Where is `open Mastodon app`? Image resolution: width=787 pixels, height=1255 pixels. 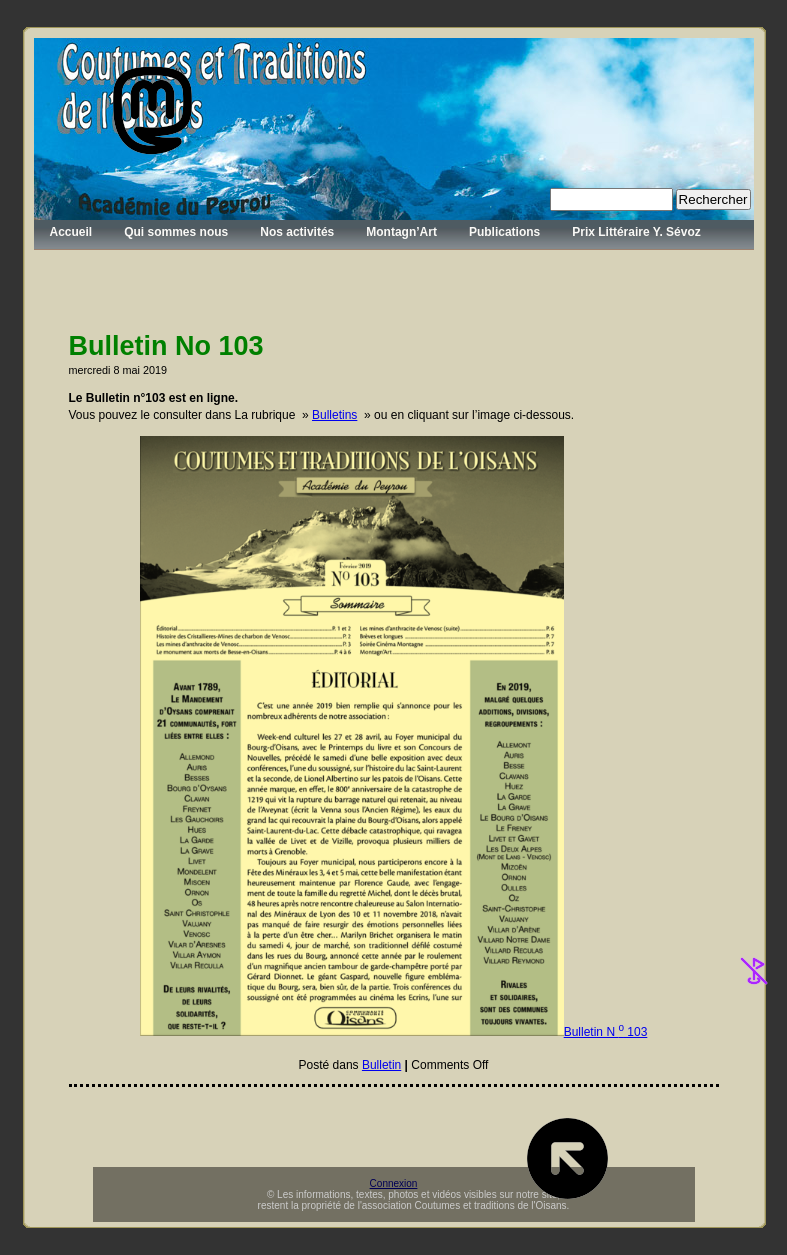 open Mastodon app is located at coordinates (152, 110).